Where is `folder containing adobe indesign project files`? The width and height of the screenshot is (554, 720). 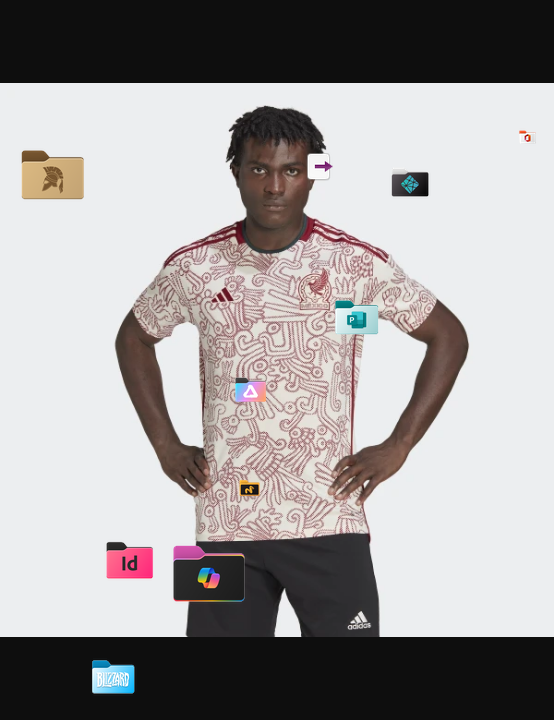
folder containing adobe indesign project files is located at coordinates (129, 561).